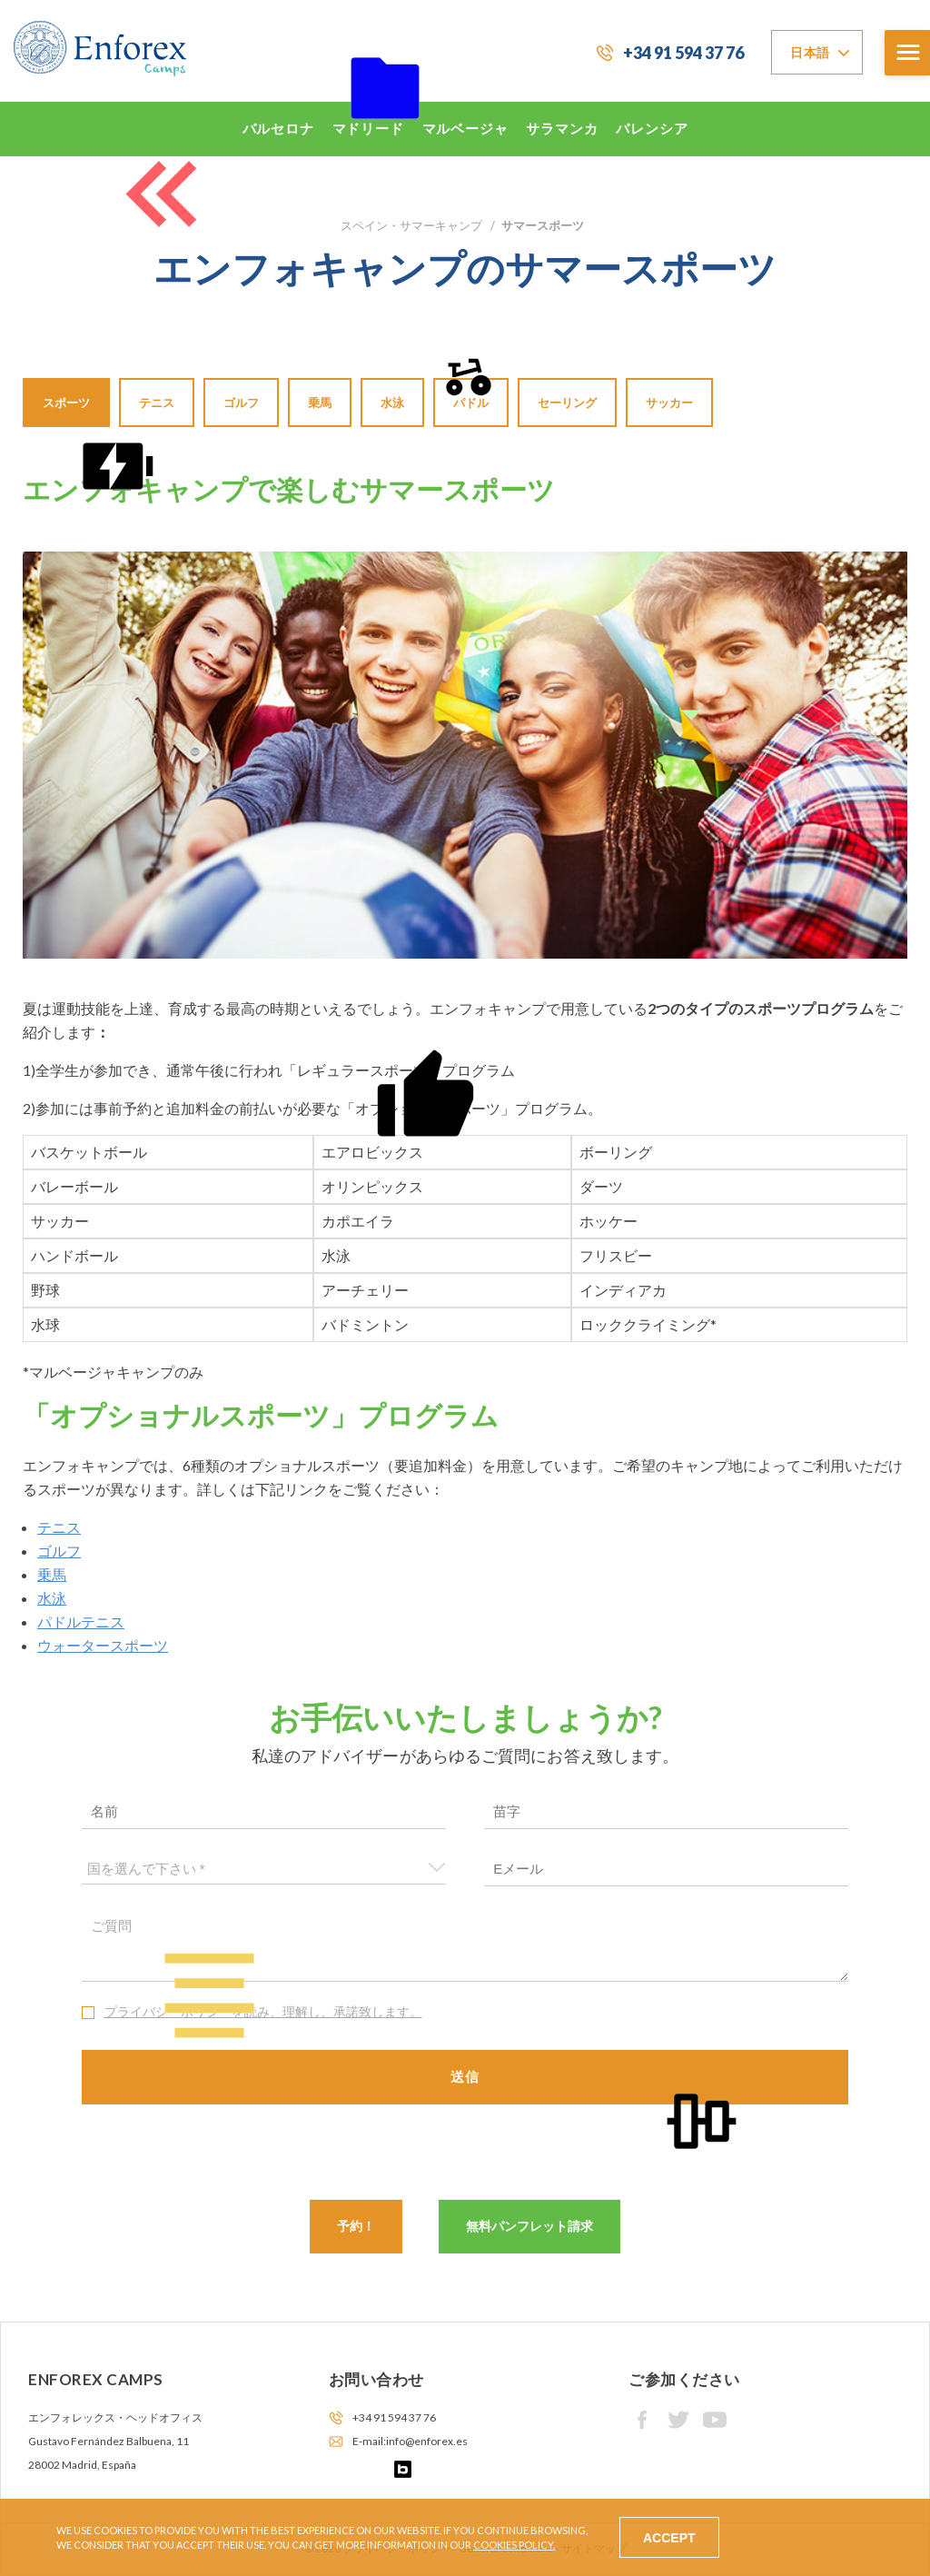 The width and height of the screenshot is (930, 2576). What do you see at coordinates (209, 1993) in the screenshot?
I see `center-align text or content` at bounding box center [209, 1993].